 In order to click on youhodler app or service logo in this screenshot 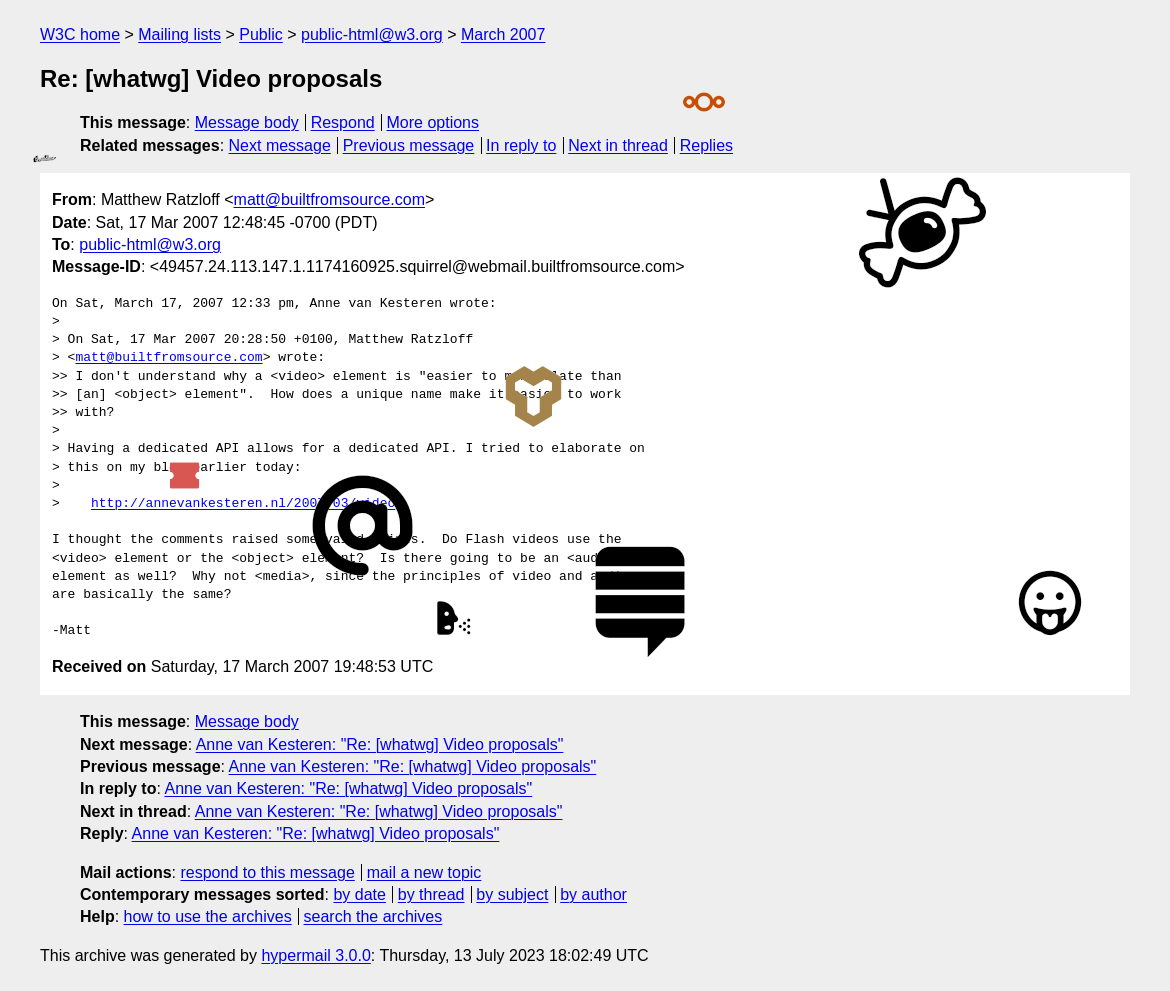, I will do `click(533, 396)`.